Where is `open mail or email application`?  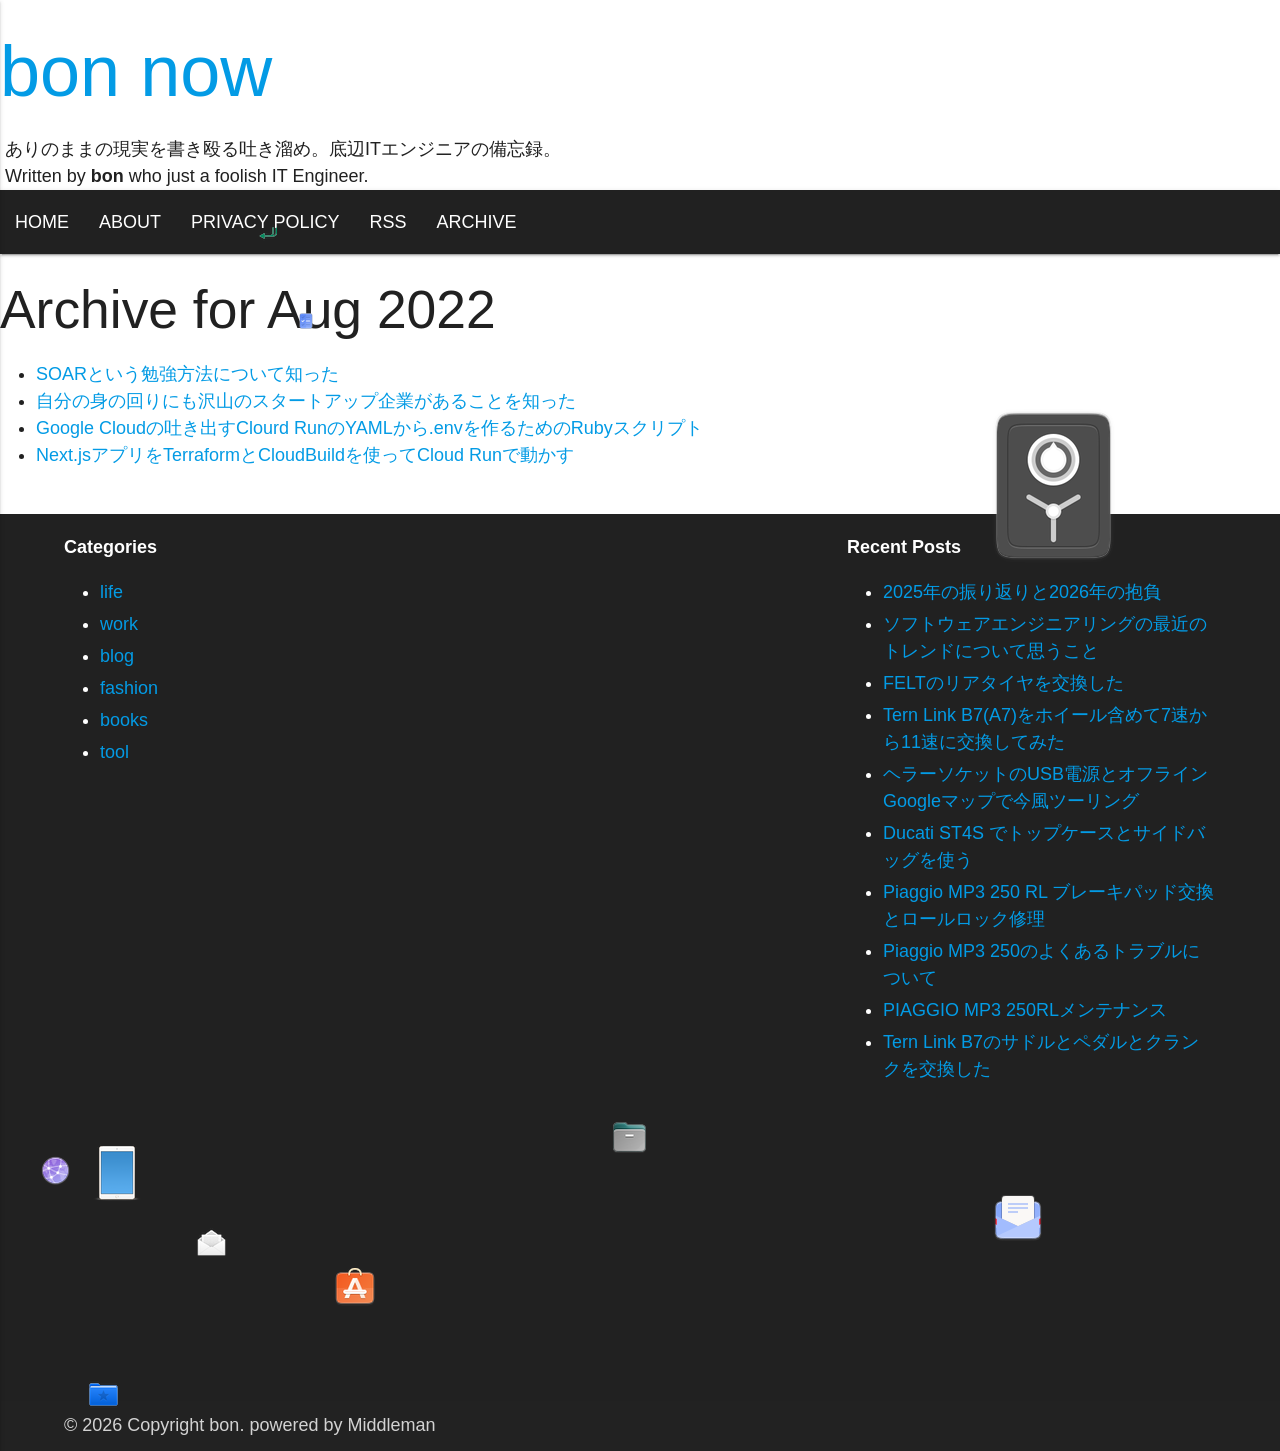 open mail or email application is located at coordinates (211, 1243).